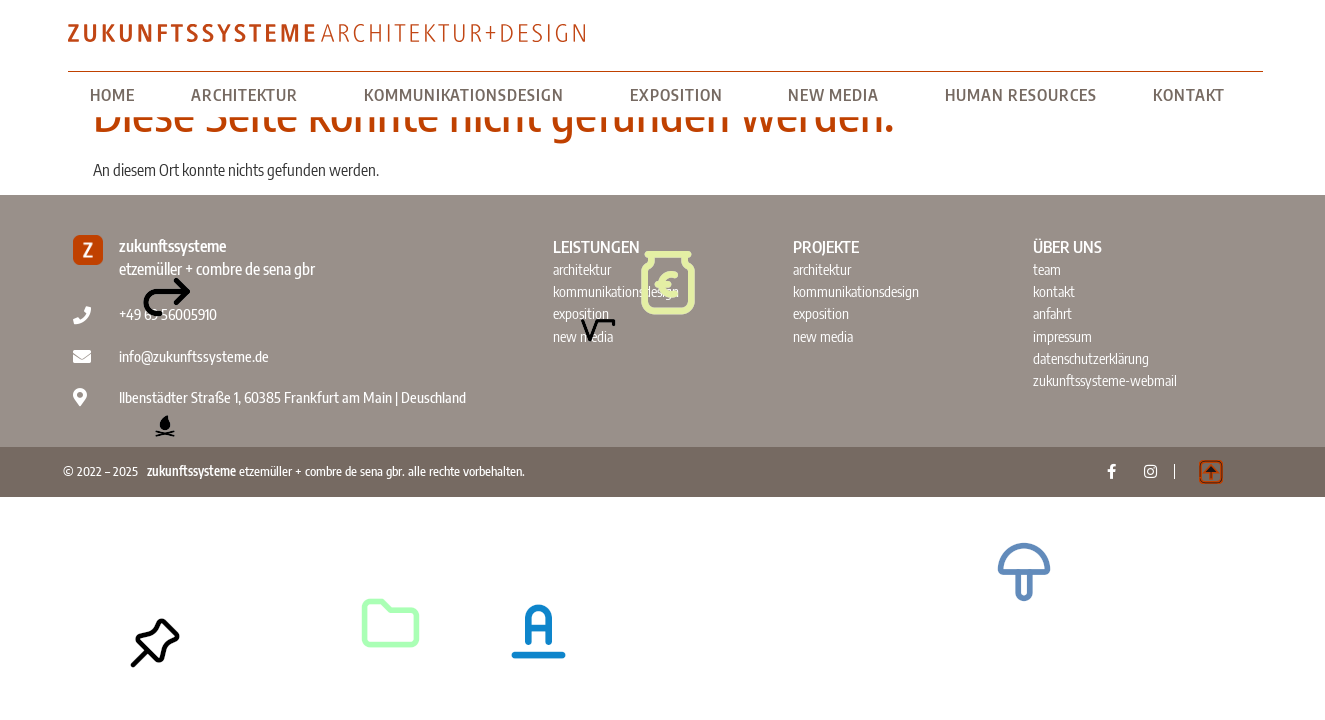 Image resolution: width=1325 pixels, height=720 pixels. I want to click on access camping or outdoor activity features, so click(165, 426).